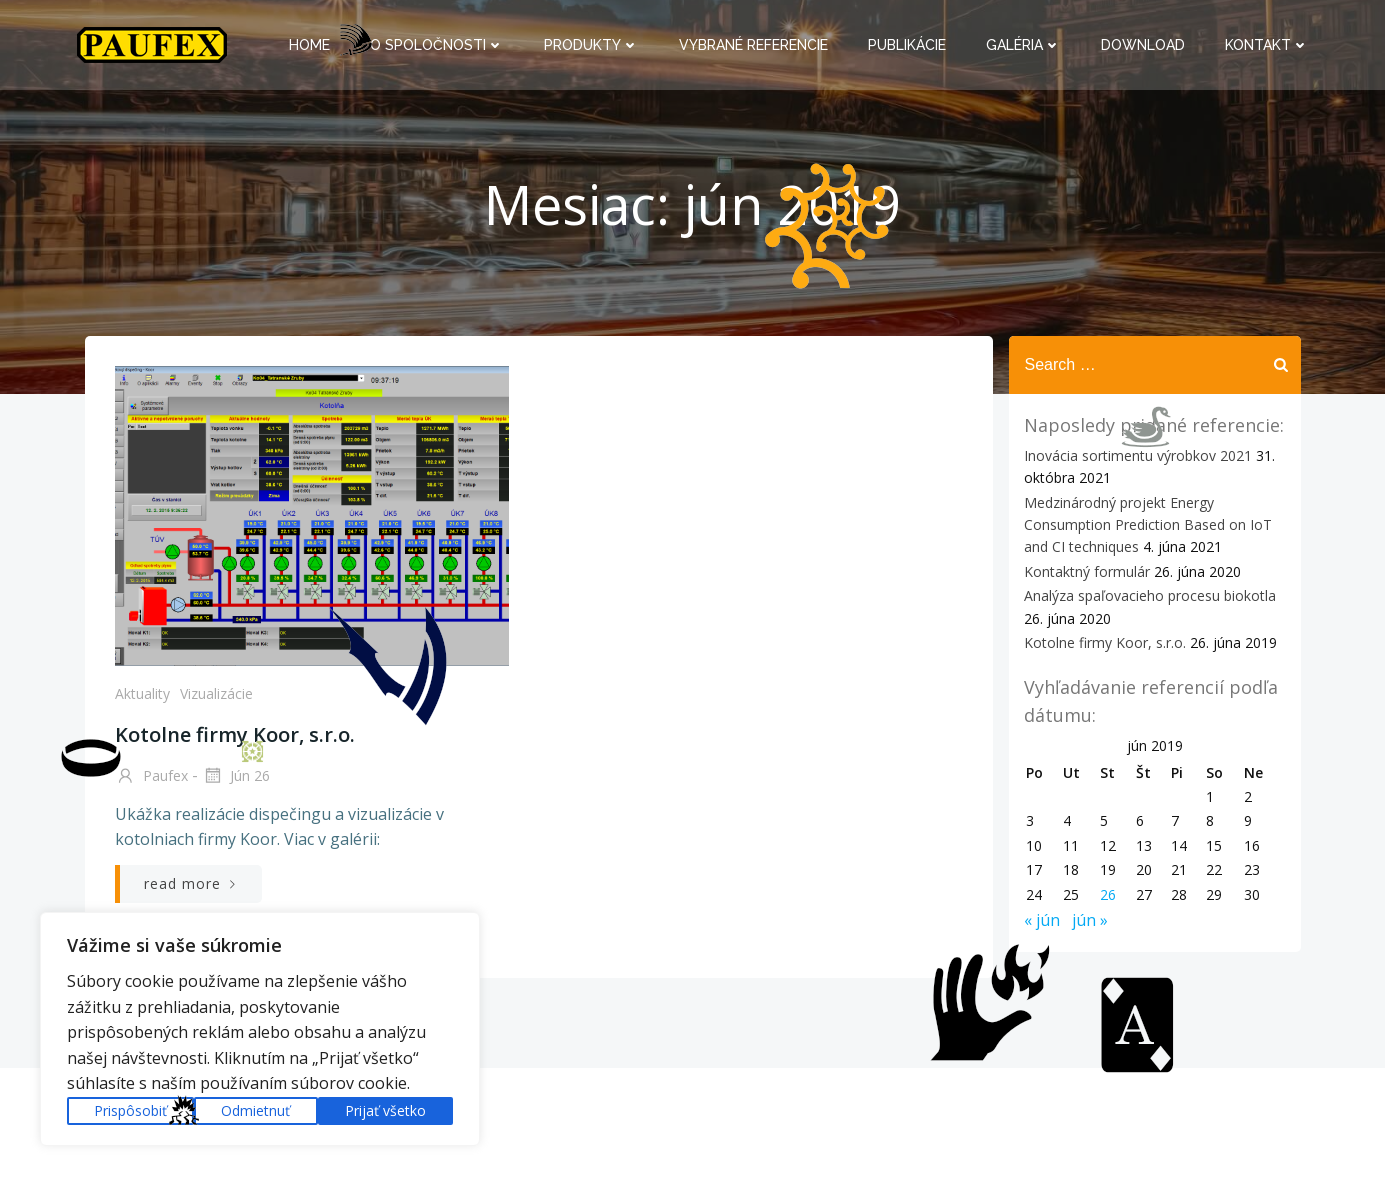  Describe the element at coordinates (91, 758) in the screenshot. I see `equip a ring item to your character` at that location.